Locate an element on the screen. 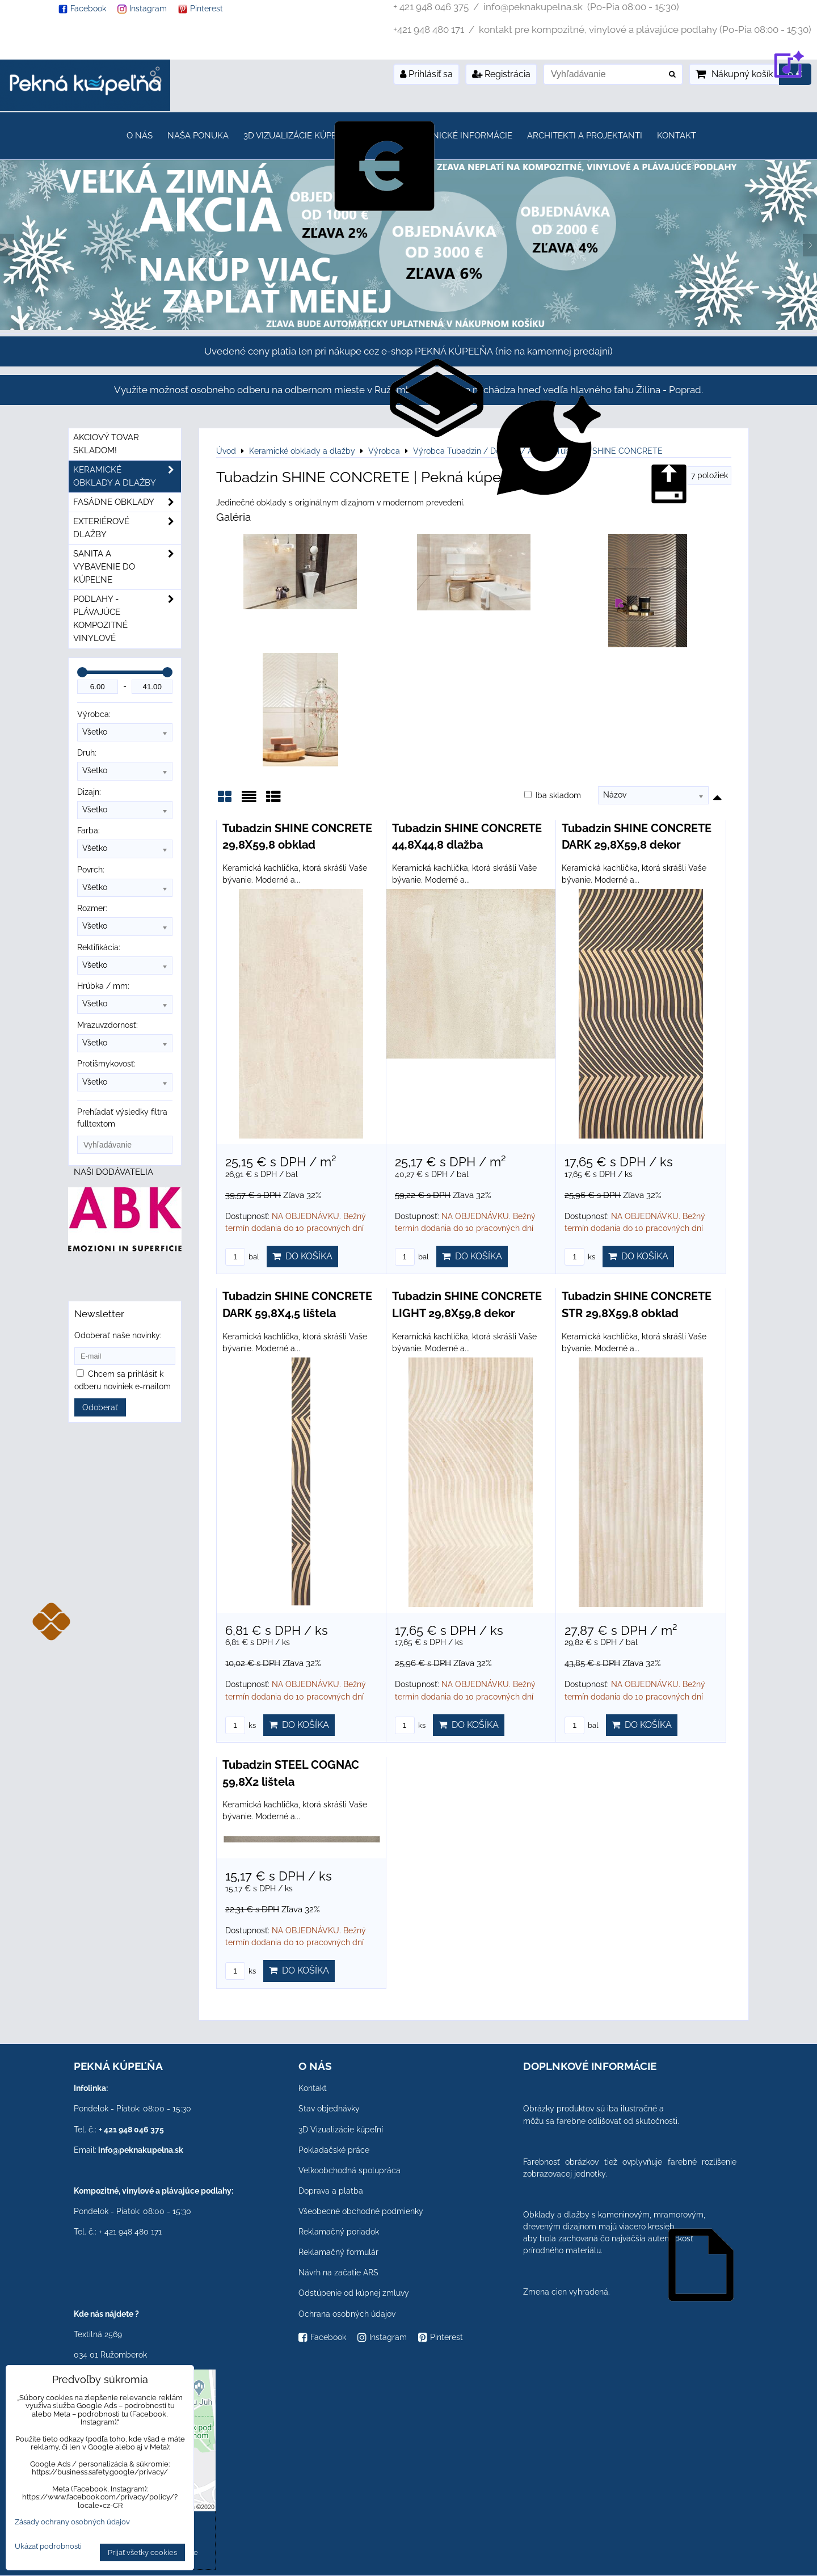 The height and width of the screenshot is (2576, 817). stackbit logo is located at coordinates (436, 398).